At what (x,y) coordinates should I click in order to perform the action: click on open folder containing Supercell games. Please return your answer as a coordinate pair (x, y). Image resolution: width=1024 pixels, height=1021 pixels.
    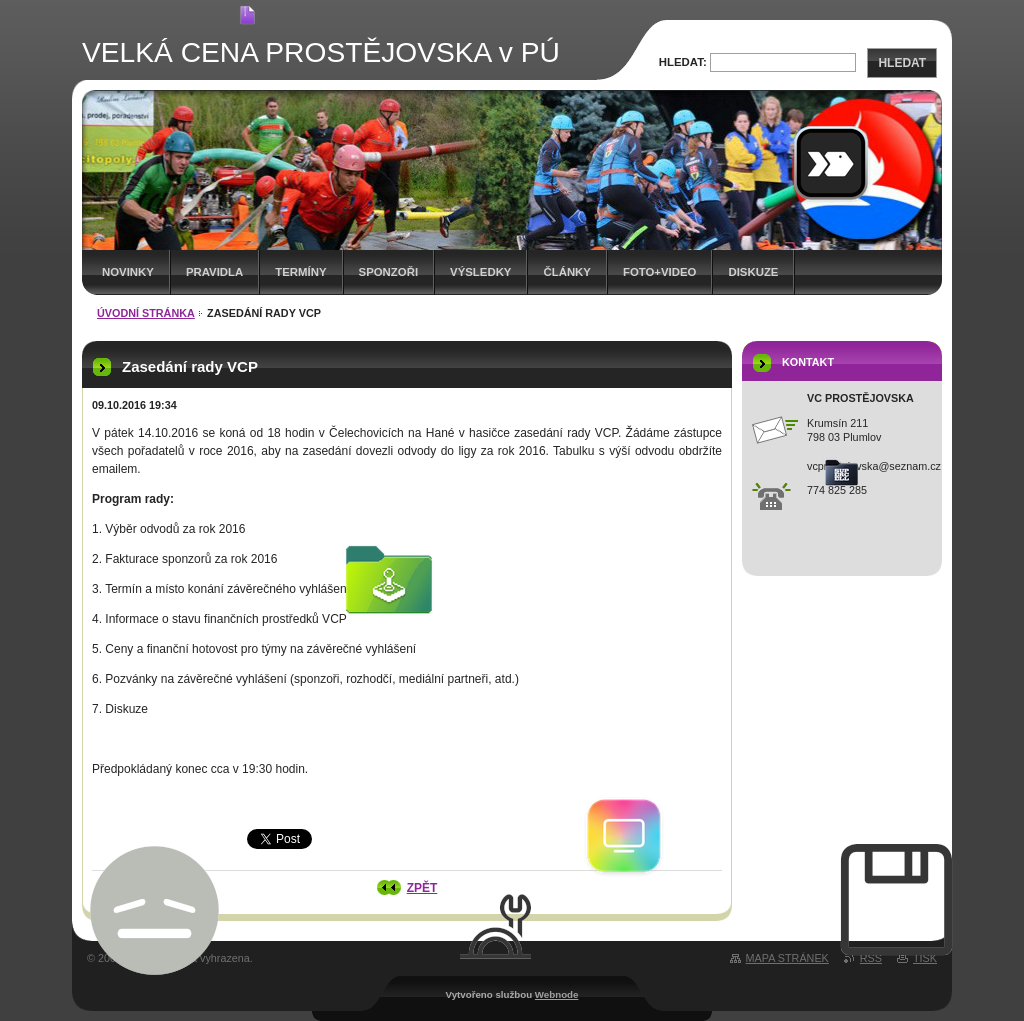
    Looking at the image, I should click on (841, 473).